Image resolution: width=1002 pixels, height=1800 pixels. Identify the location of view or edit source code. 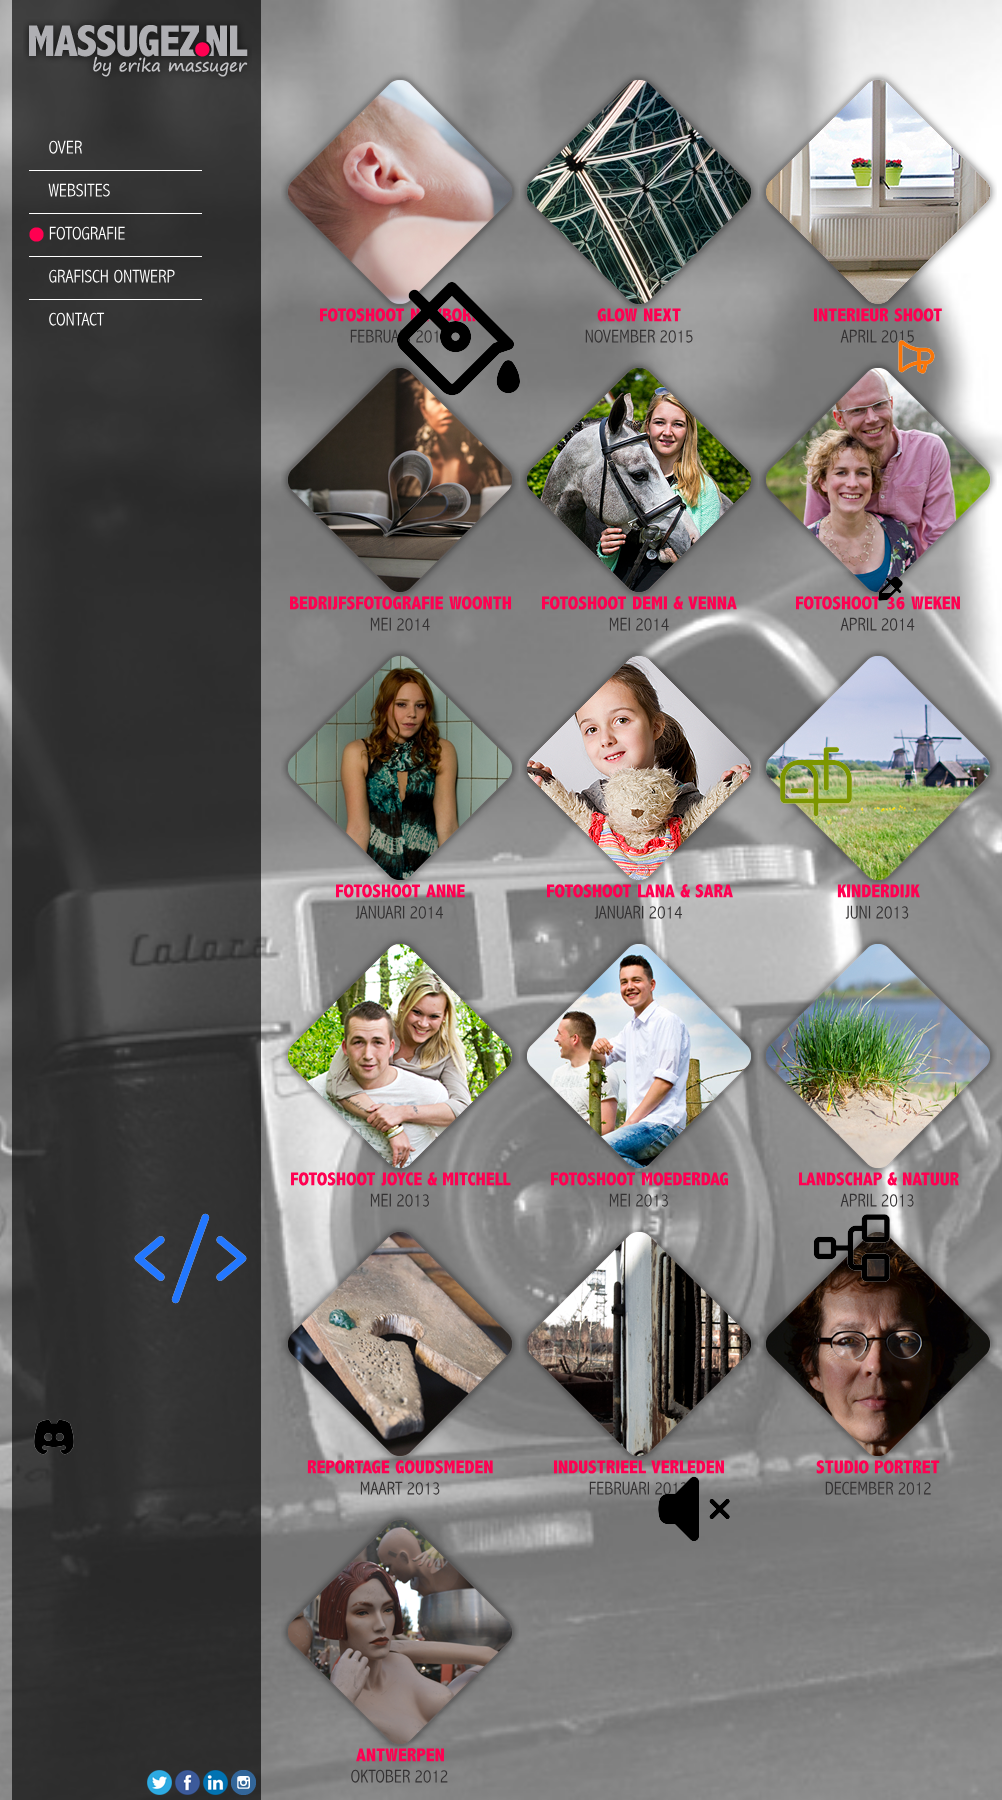
(190, 1258).